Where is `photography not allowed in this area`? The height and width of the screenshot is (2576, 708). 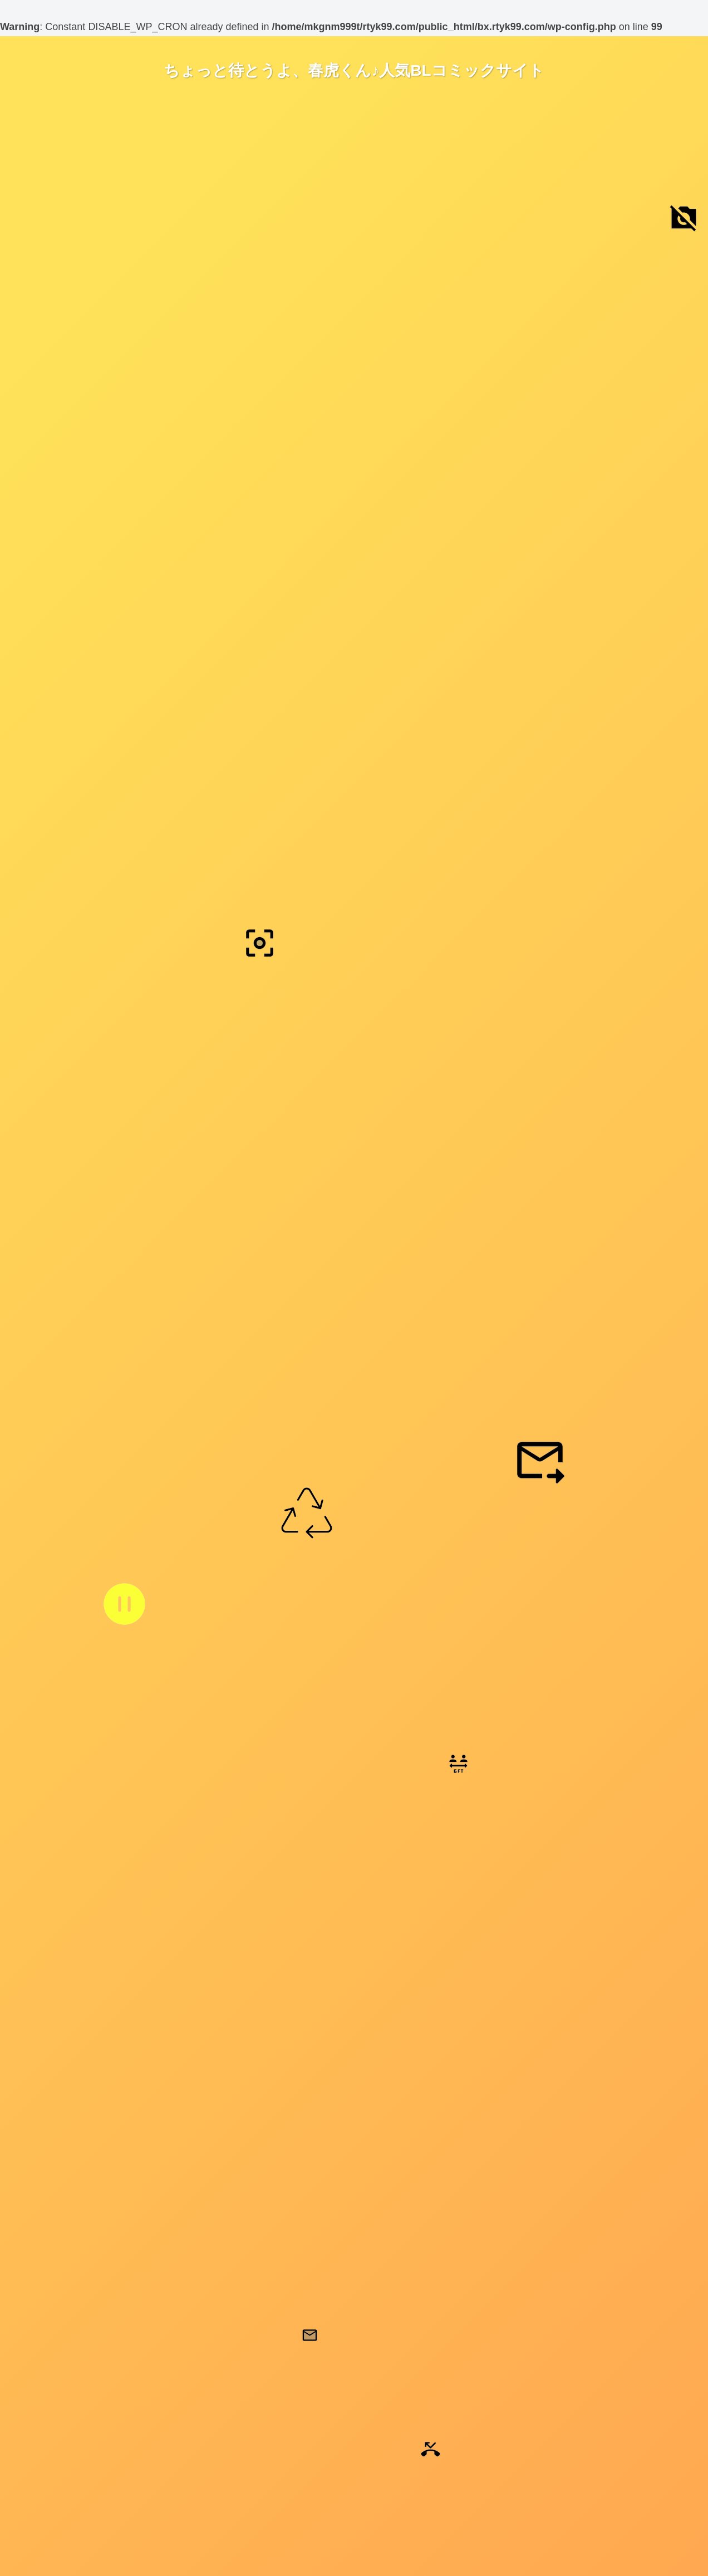 photography not allowed in this area is located at coordinates (684, 217).